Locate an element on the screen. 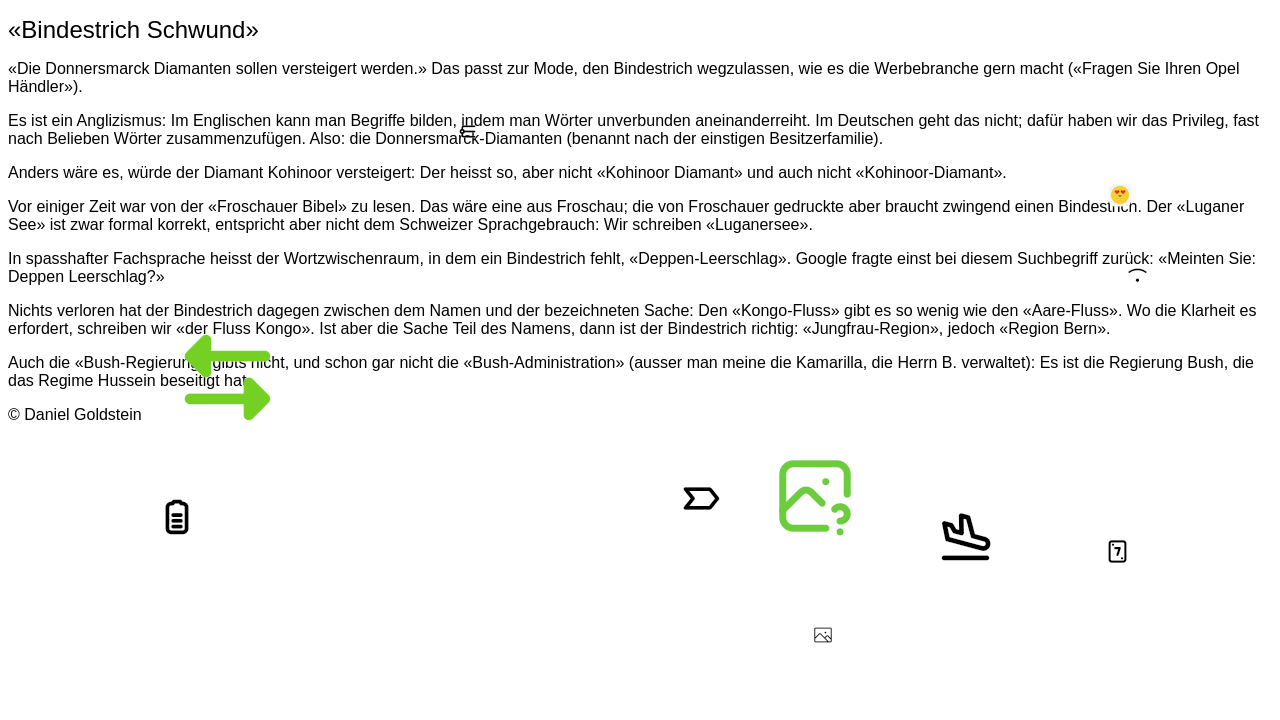 The width and height of the screenshot is (1280, 720). unknown or missing image is located at coordinates (815, 496).